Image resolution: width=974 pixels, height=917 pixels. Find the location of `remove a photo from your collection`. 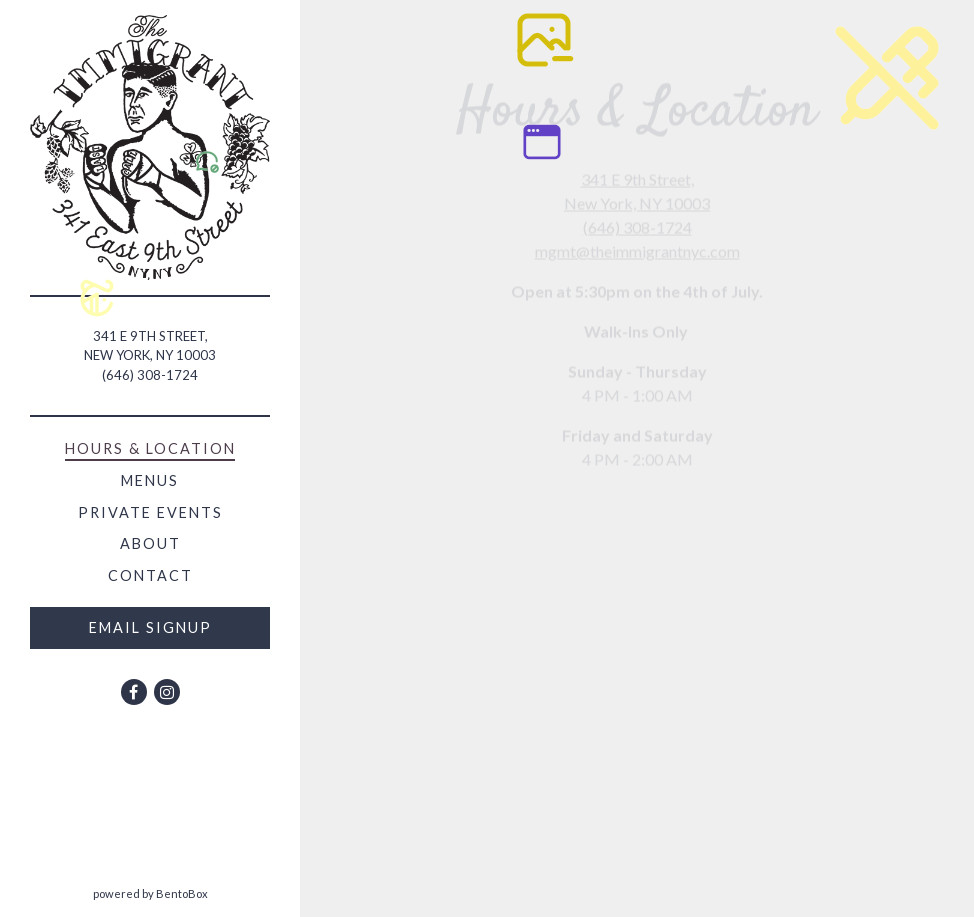

remove a photo from your collection is located at coordinates (544, 40).